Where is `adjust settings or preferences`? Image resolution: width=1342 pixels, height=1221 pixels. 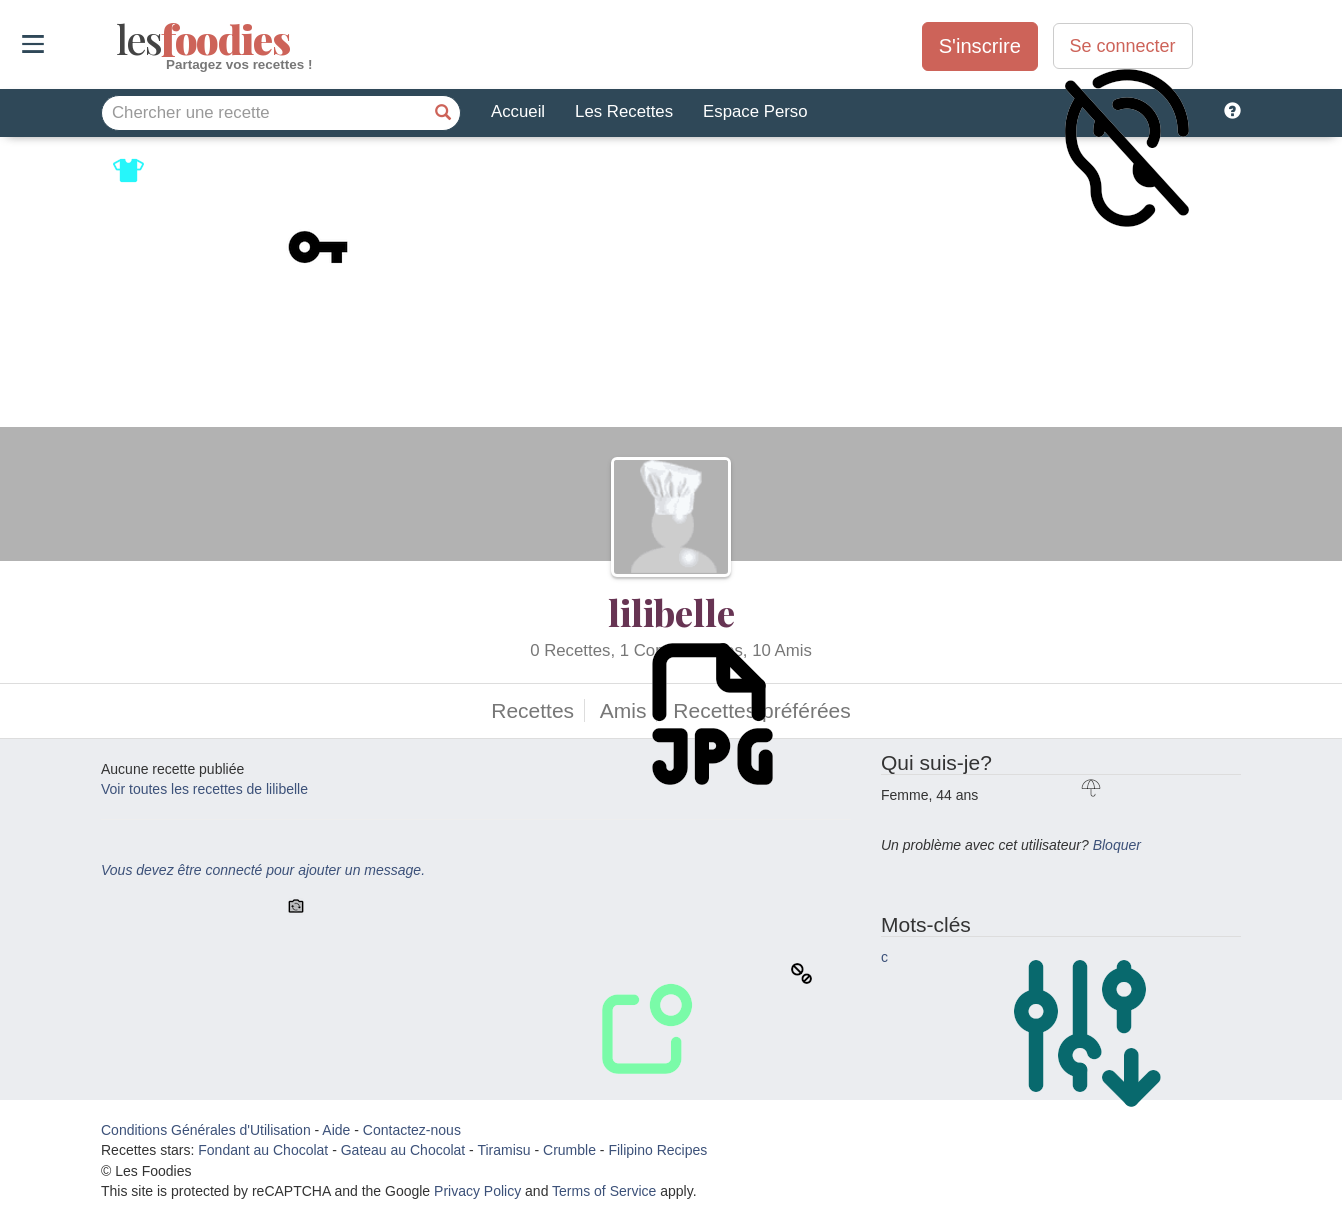
adjust settings or preferences is located at coordinates (1080, 1026).